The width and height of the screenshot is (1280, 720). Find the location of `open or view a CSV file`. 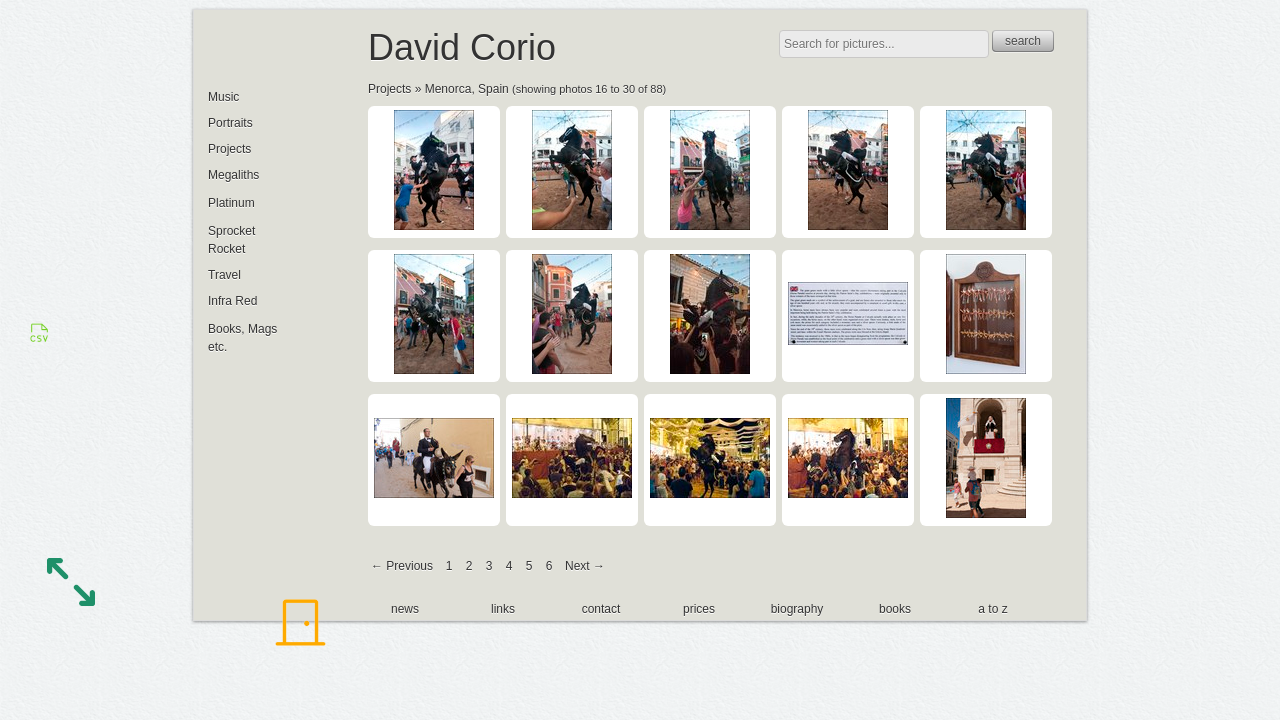

open or view a CSV file is located at coordinates (39, 333).